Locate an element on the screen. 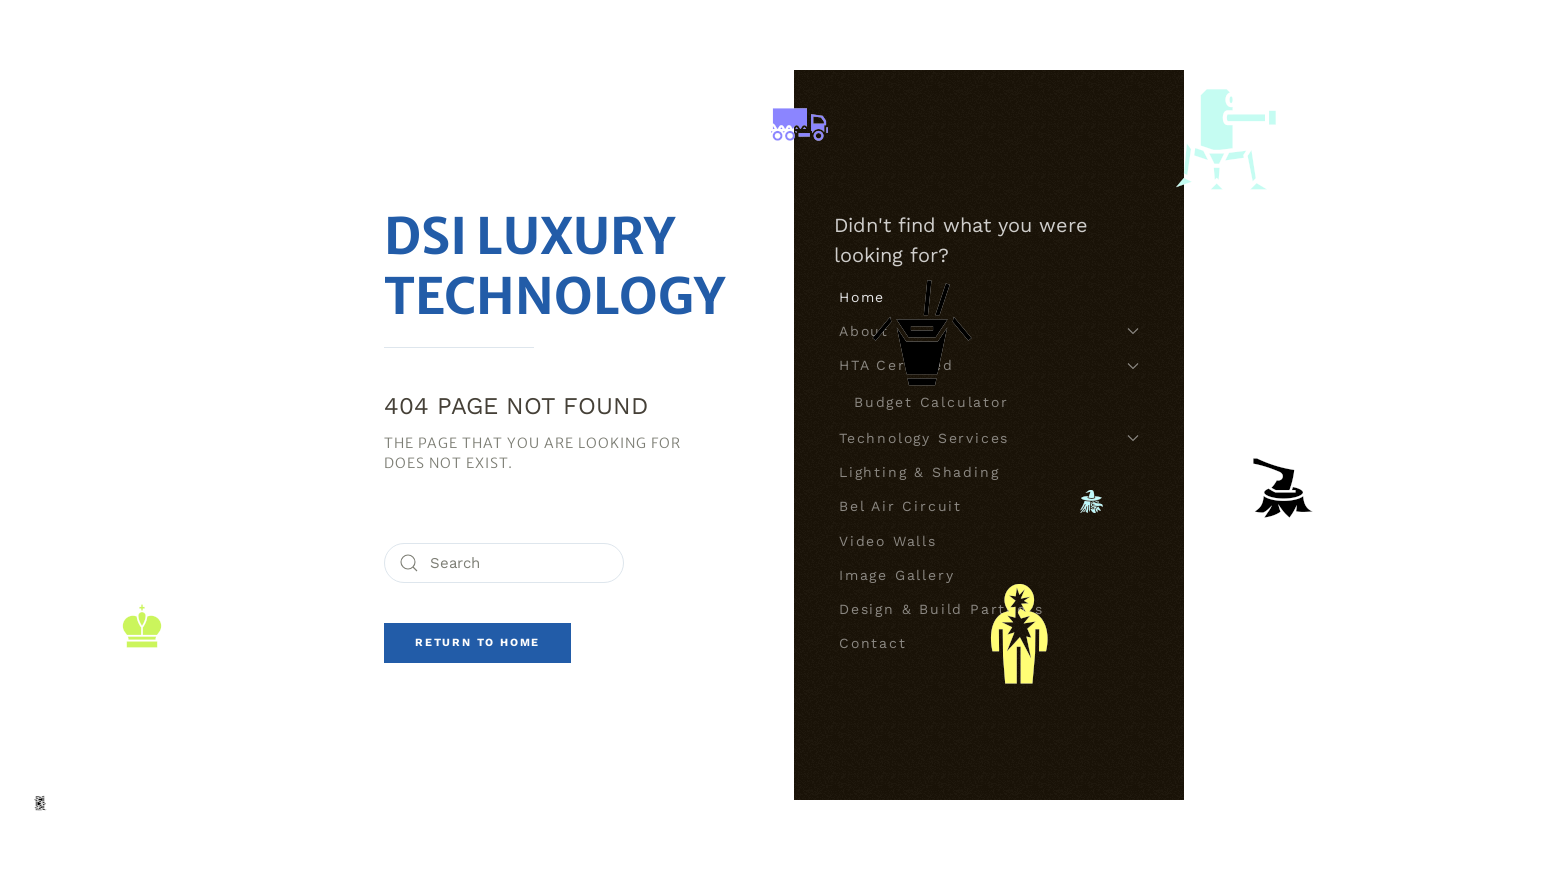 This screenshot has height=870, width=1568. quick food or noodle delivery option is located at coordinates (922, 332).